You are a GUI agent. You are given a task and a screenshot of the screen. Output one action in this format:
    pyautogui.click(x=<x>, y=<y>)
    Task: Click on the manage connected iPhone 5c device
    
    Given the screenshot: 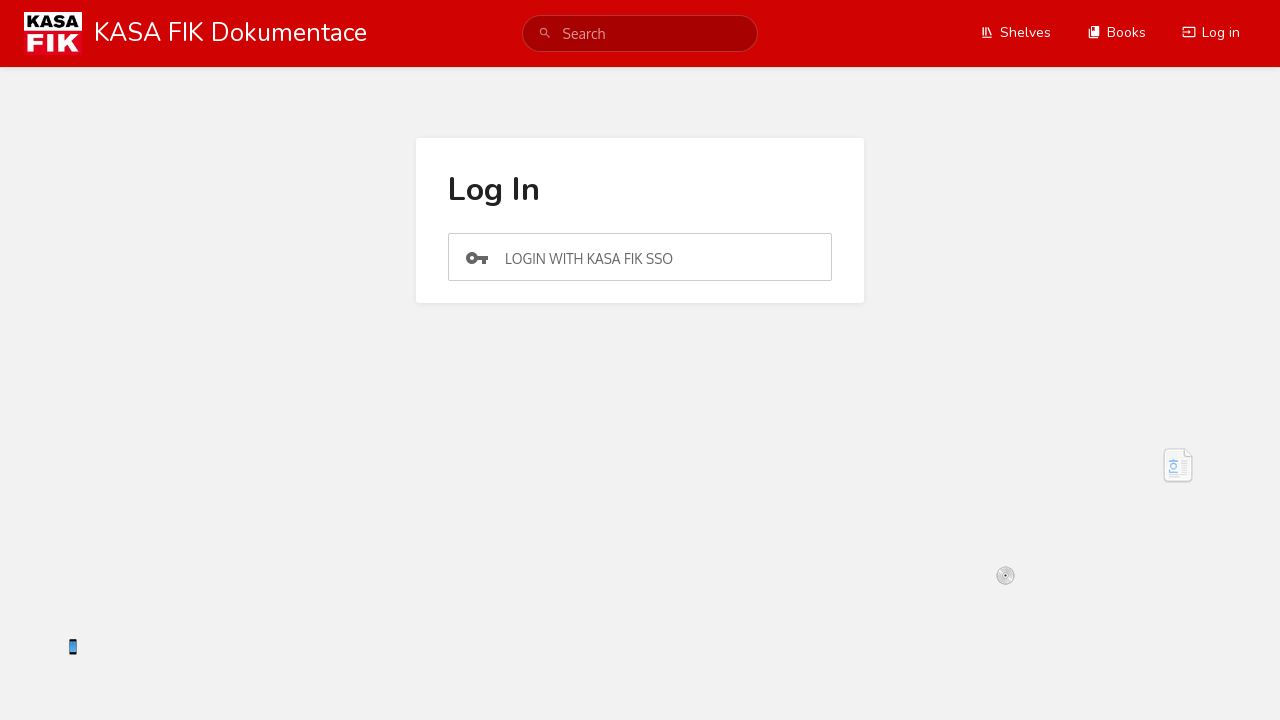 What is the action you would take?
    pyautogui.click(x=73, y=647)
    